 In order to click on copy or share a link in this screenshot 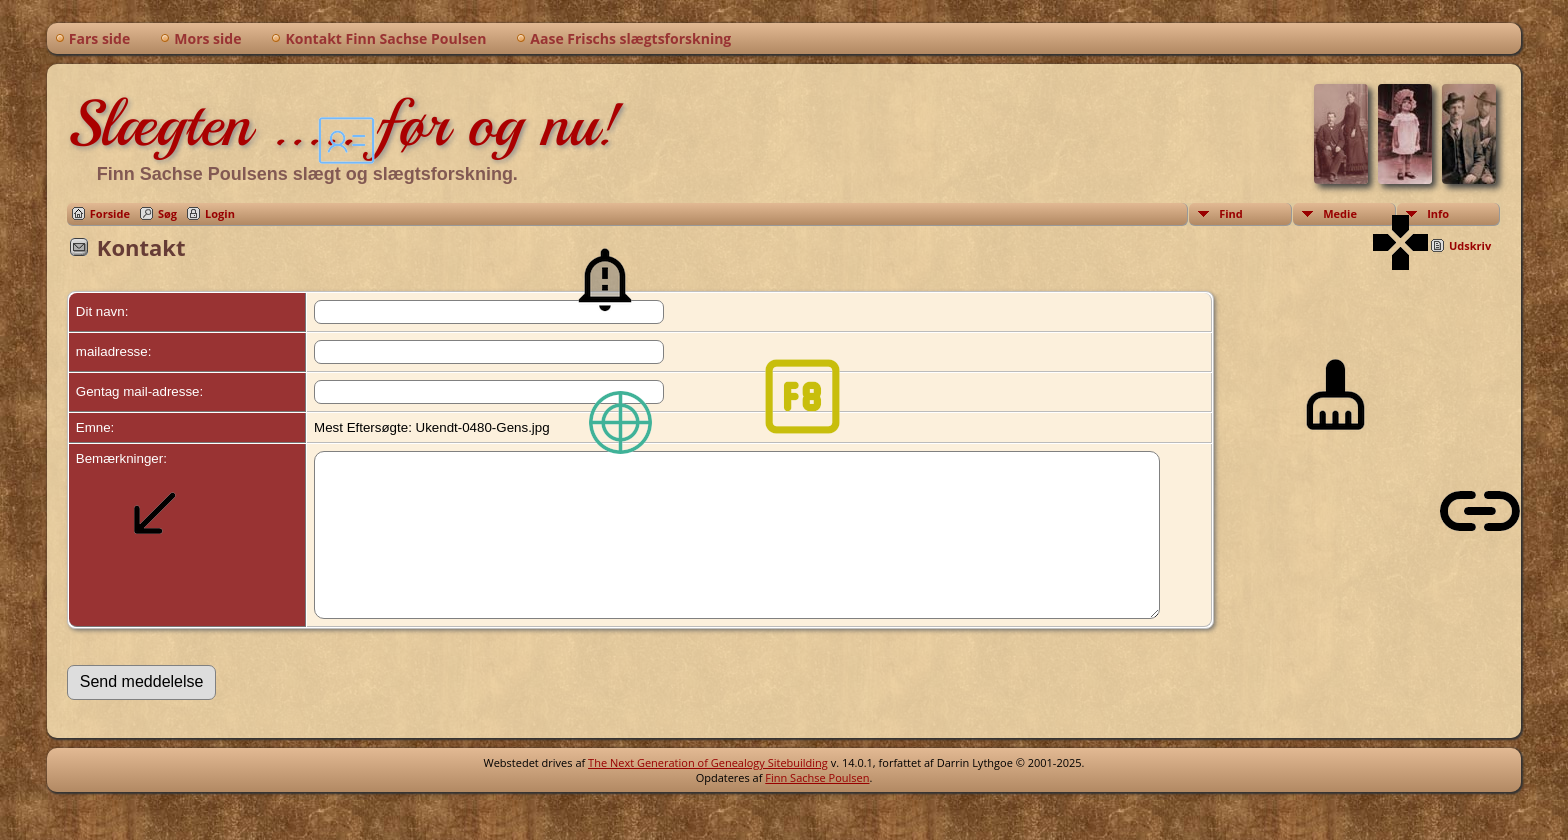, I will do `click(1480, 511)`.